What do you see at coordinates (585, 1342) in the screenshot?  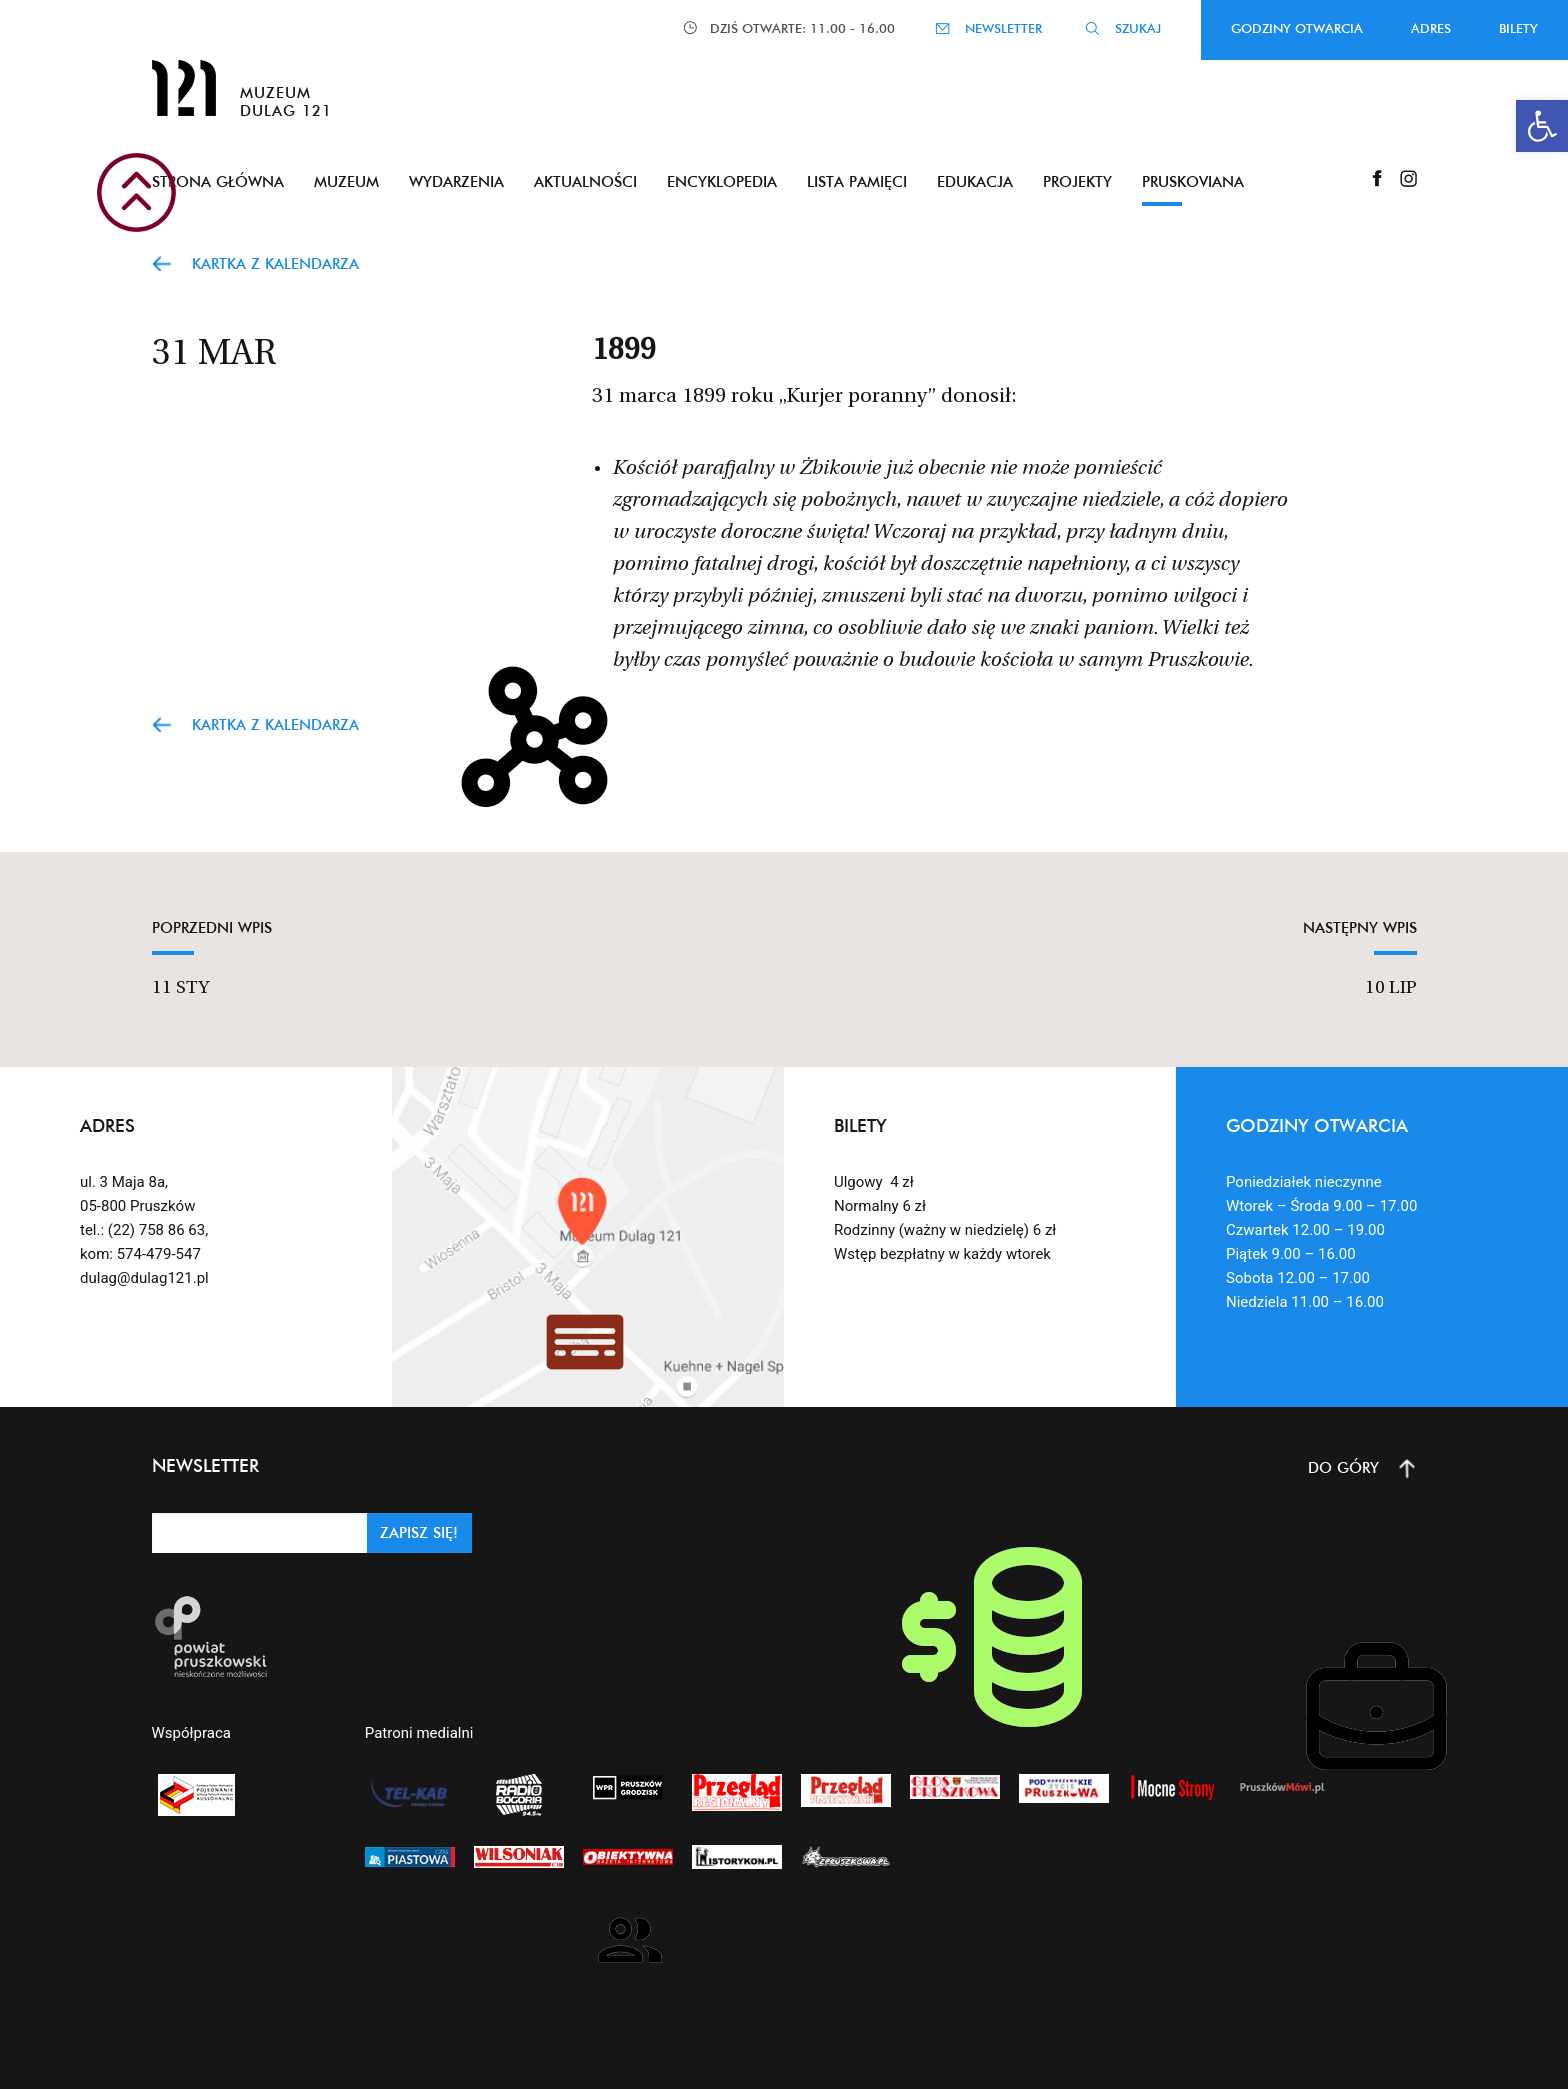 I see `open the on-screen keyboard` at bounding box center [585, 1342].